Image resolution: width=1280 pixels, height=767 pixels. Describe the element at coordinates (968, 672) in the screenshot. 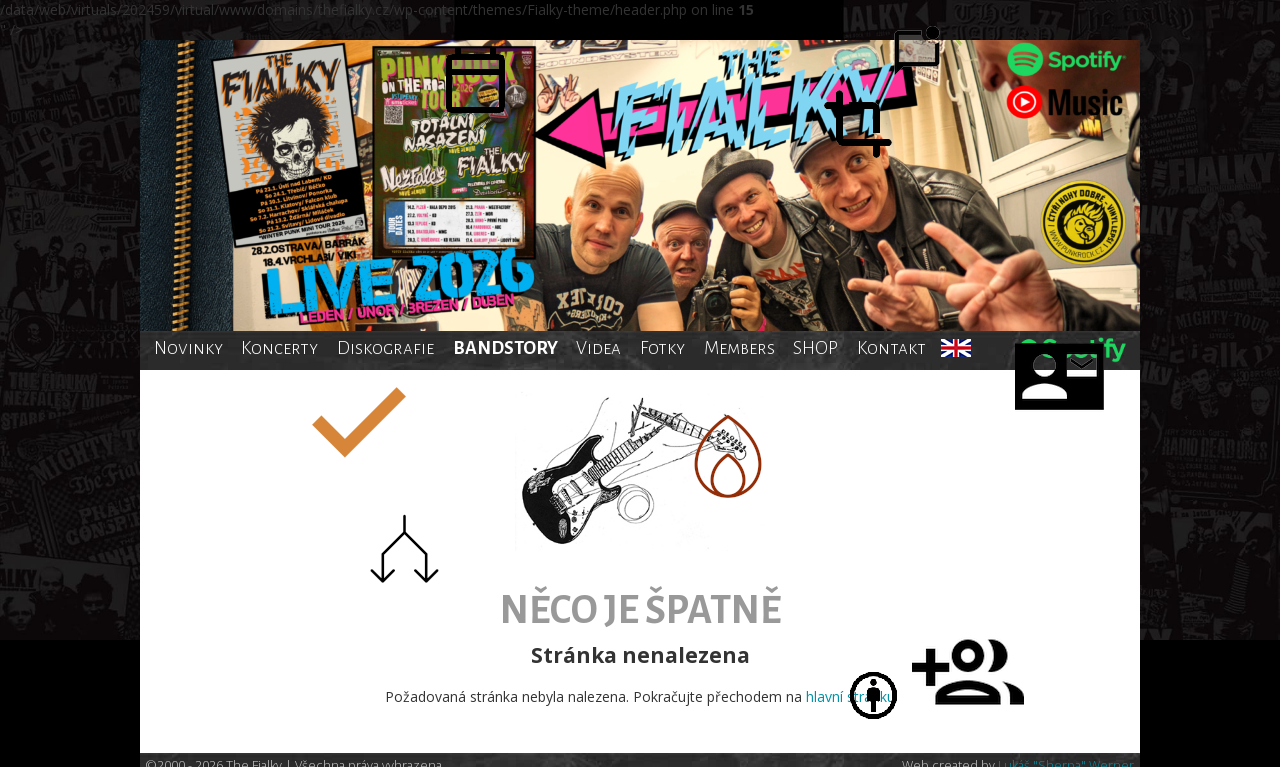

I see `add a new member to a group` at that location.